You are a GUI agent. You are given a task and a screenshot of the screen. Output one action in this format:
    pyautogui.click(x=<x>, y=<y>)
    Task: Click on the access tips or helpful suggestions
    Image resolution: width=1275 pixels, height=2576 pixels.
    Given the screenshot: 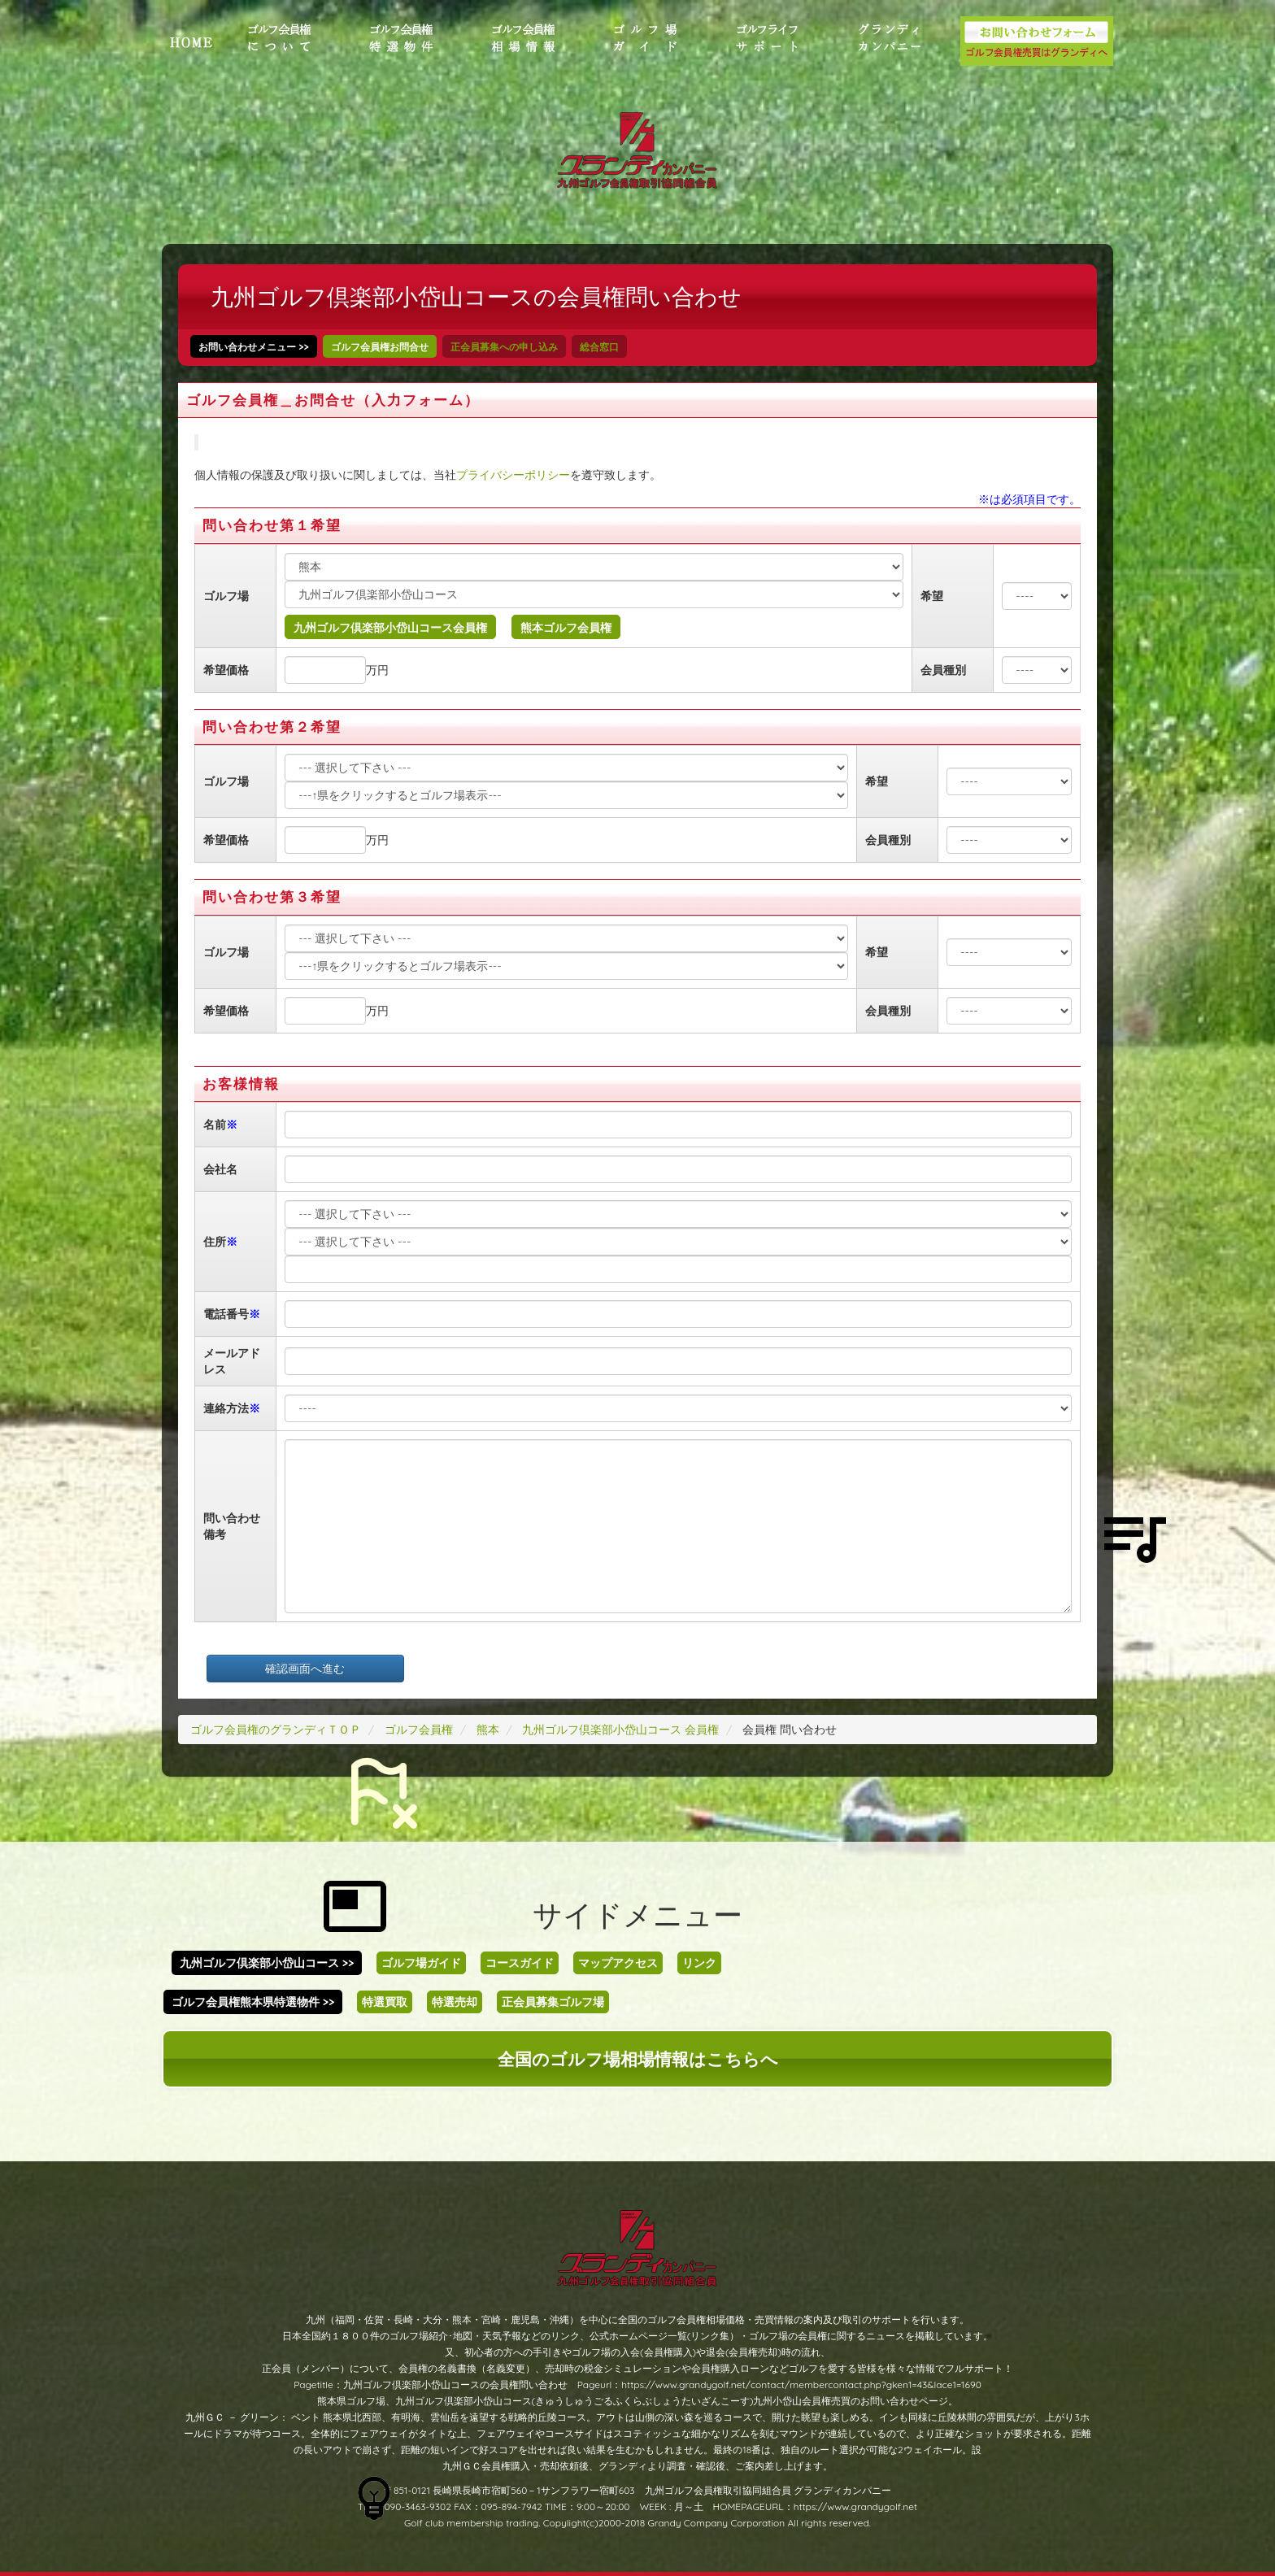 What is the action you would take?
    pyautogui.click(x=374, y=2497)
    